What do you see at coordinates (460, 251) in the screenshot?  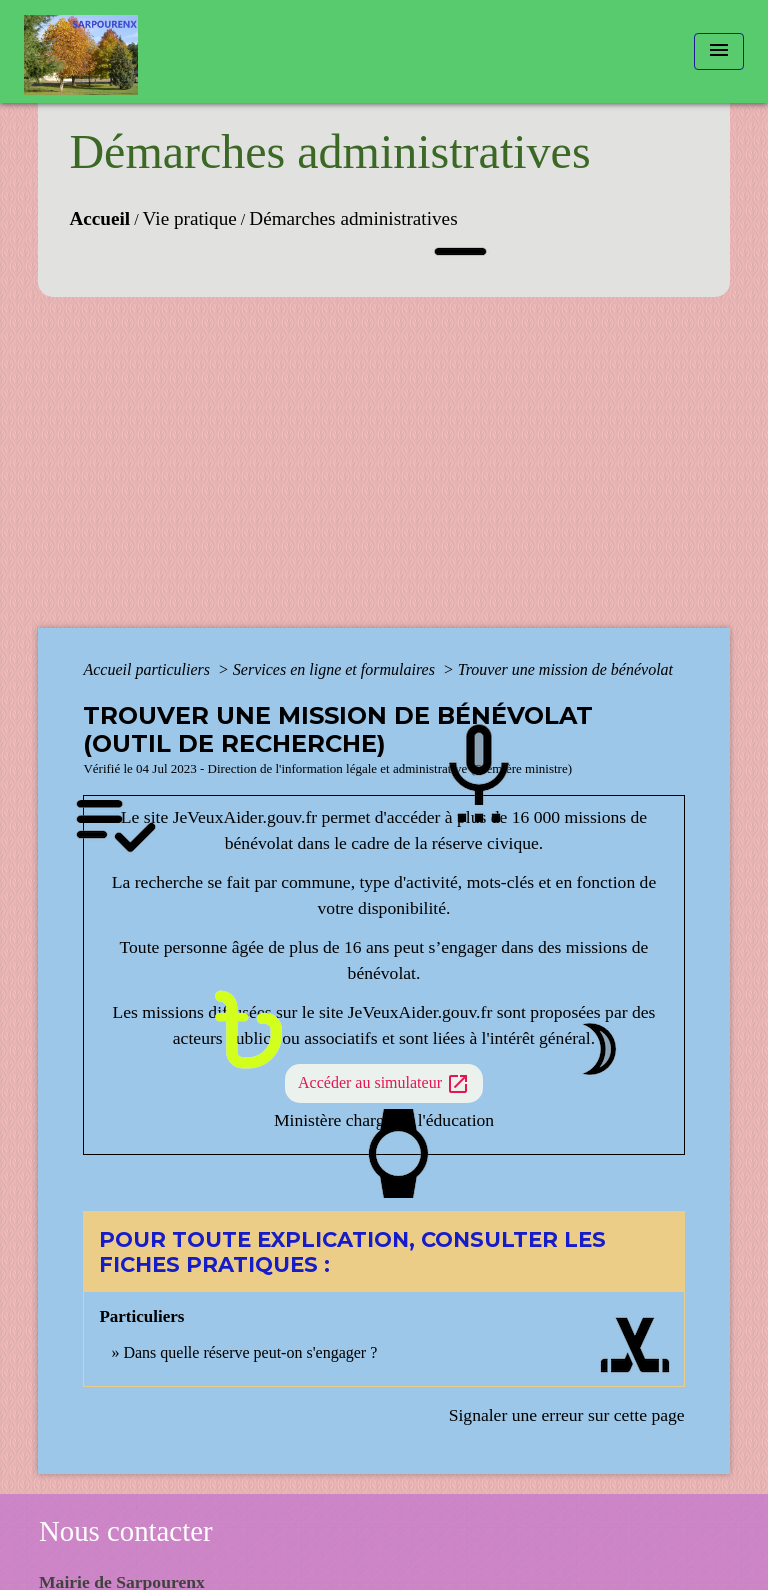 I see `remove an item from a list` at bounding box center [460, 251].